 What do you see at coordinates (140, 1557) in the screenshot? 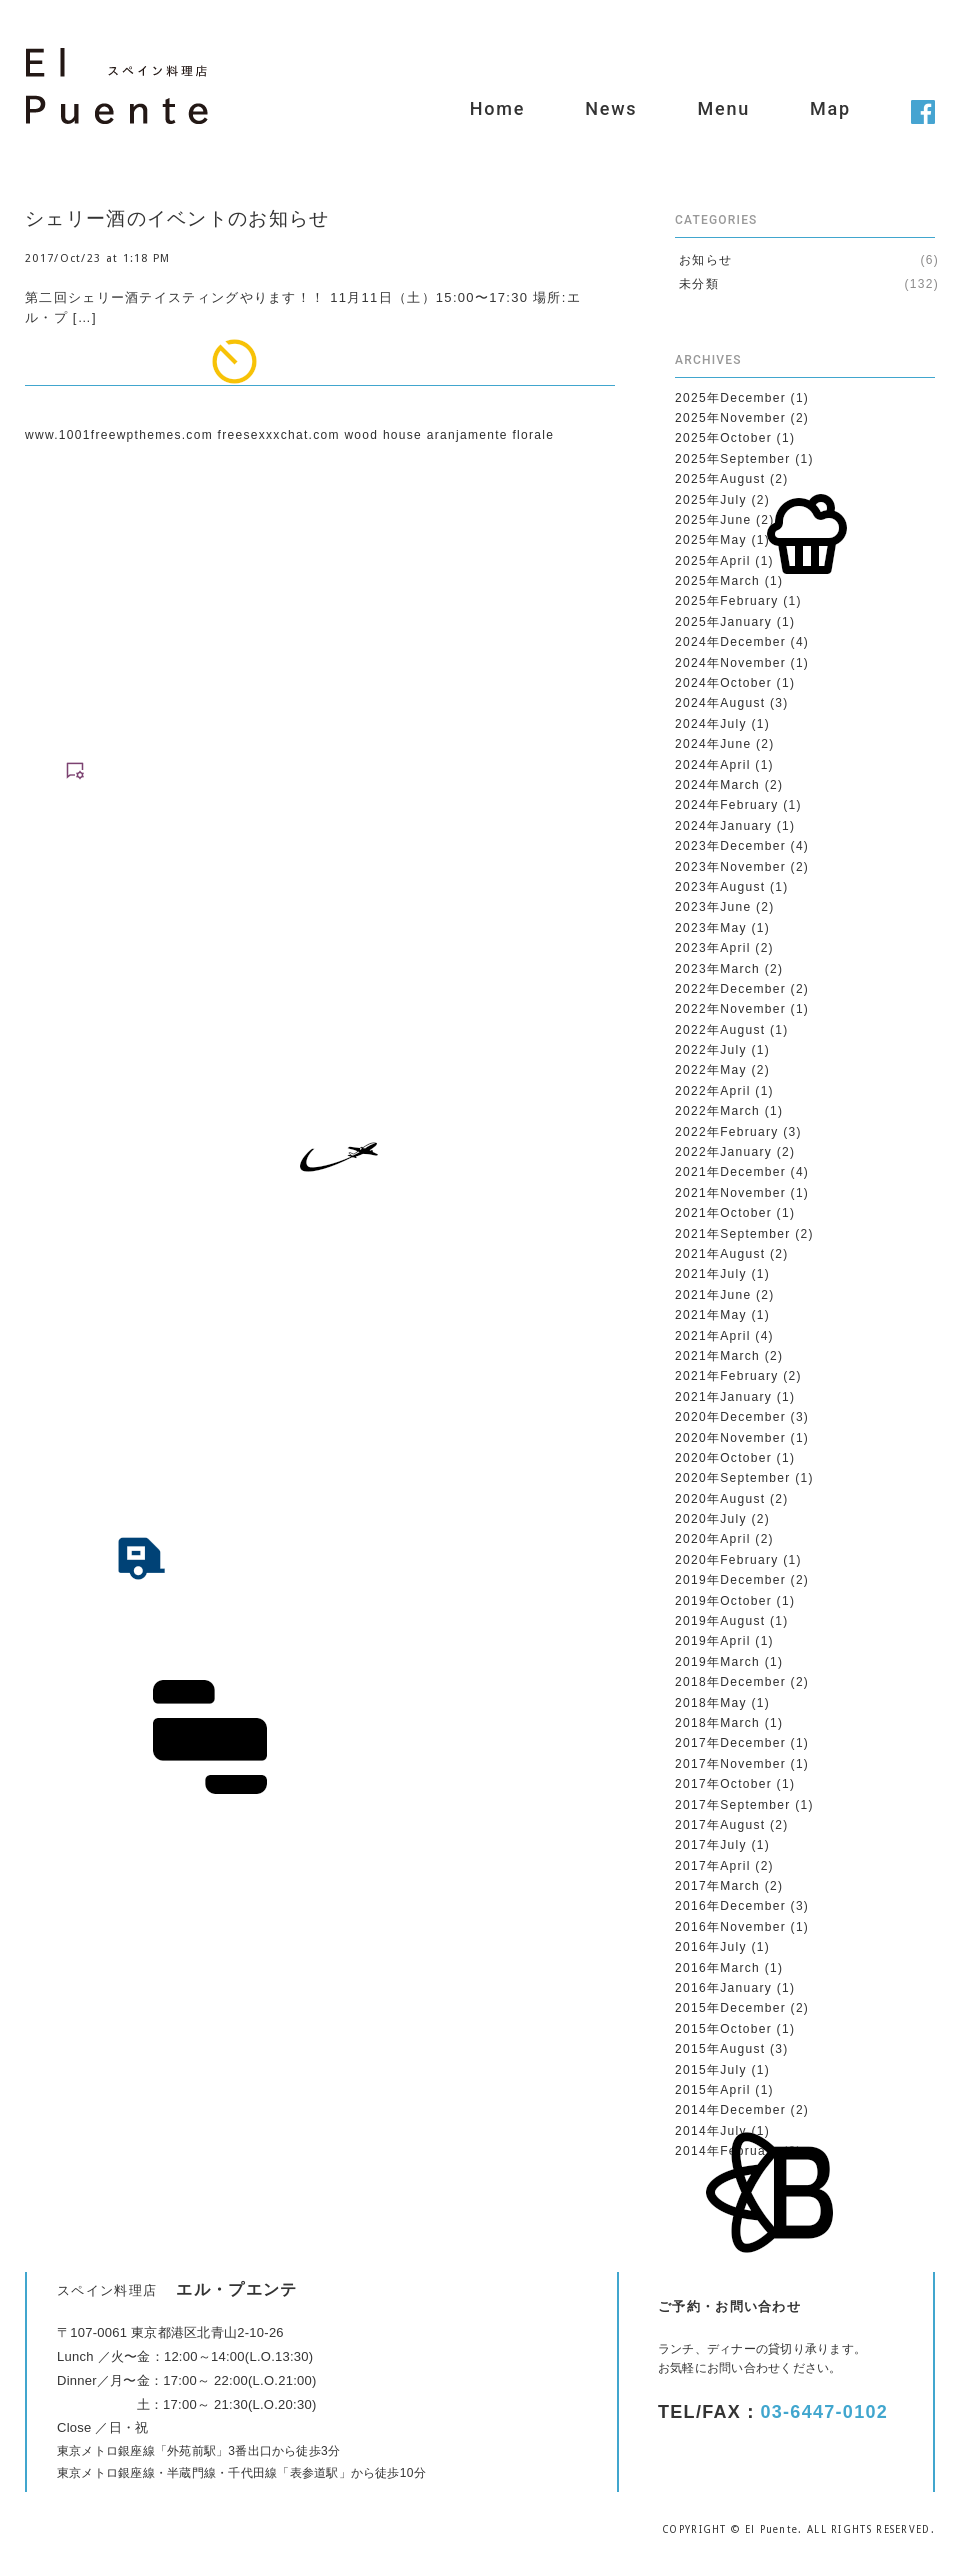
I see `view caravan or RV rental options` at bounding box center [140, 1557].